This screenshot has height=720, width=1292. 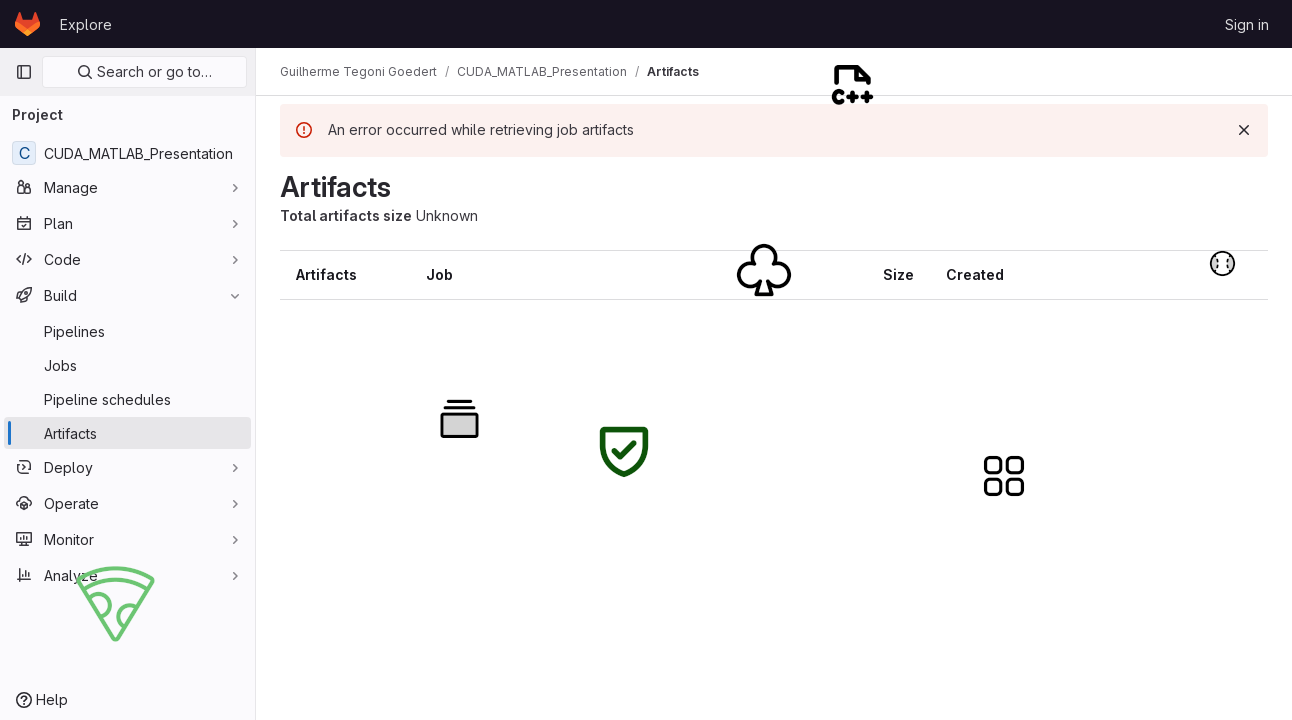 I want to click on view baseball scores or stats, so click(x=1222, y=263).